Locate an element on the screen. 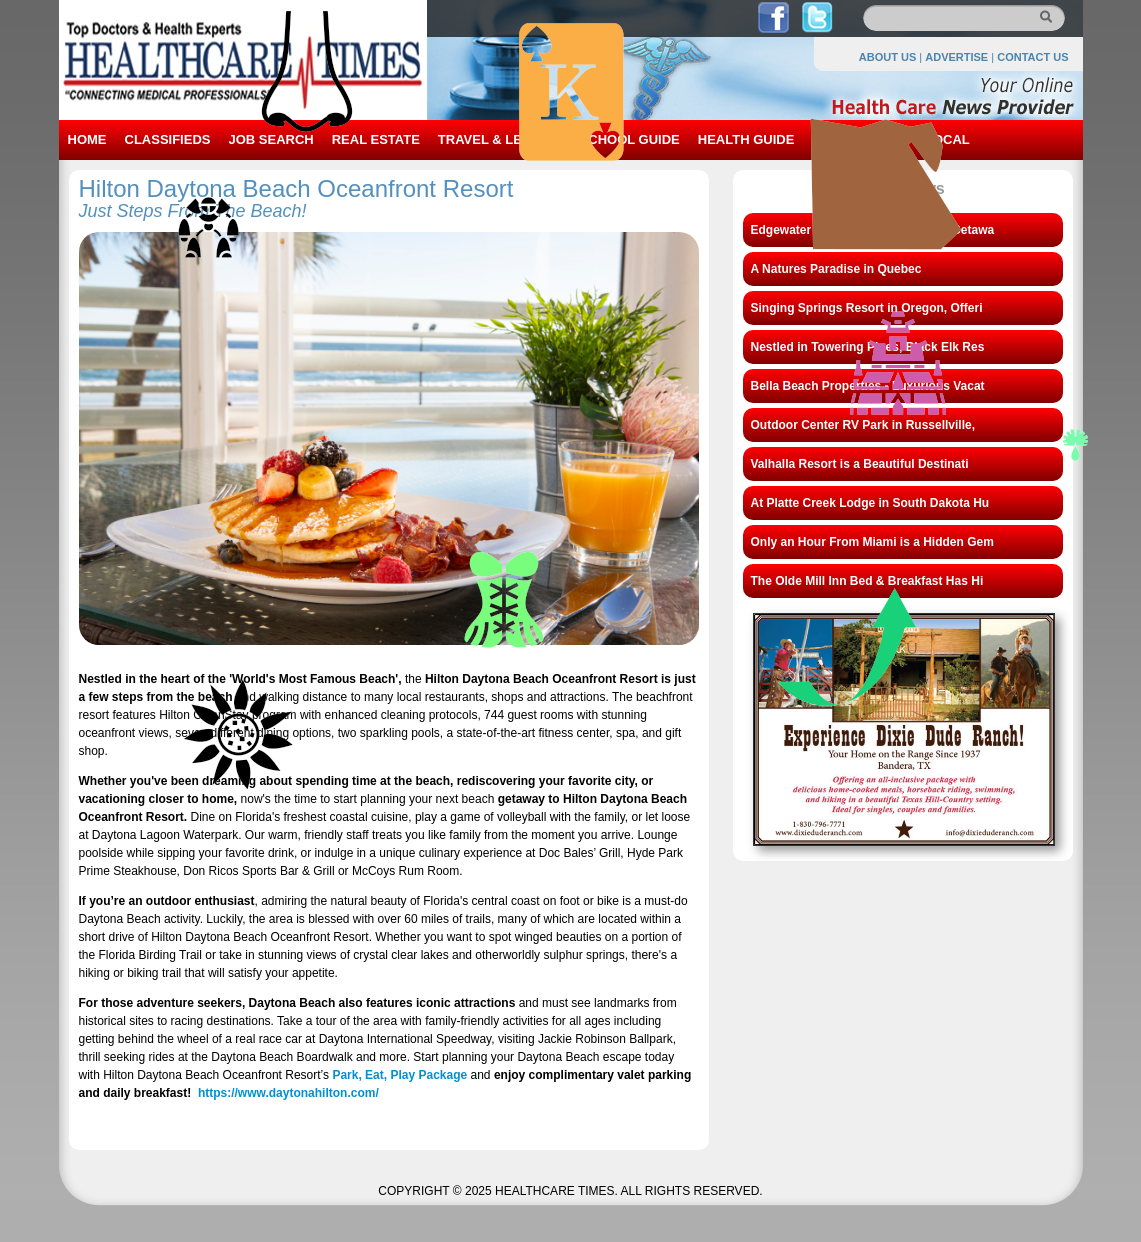 Image resolution: width=1141 pixels, height=1242 pixels. indicates a garden or farming feature in a game is located at coordinates (238, 734).